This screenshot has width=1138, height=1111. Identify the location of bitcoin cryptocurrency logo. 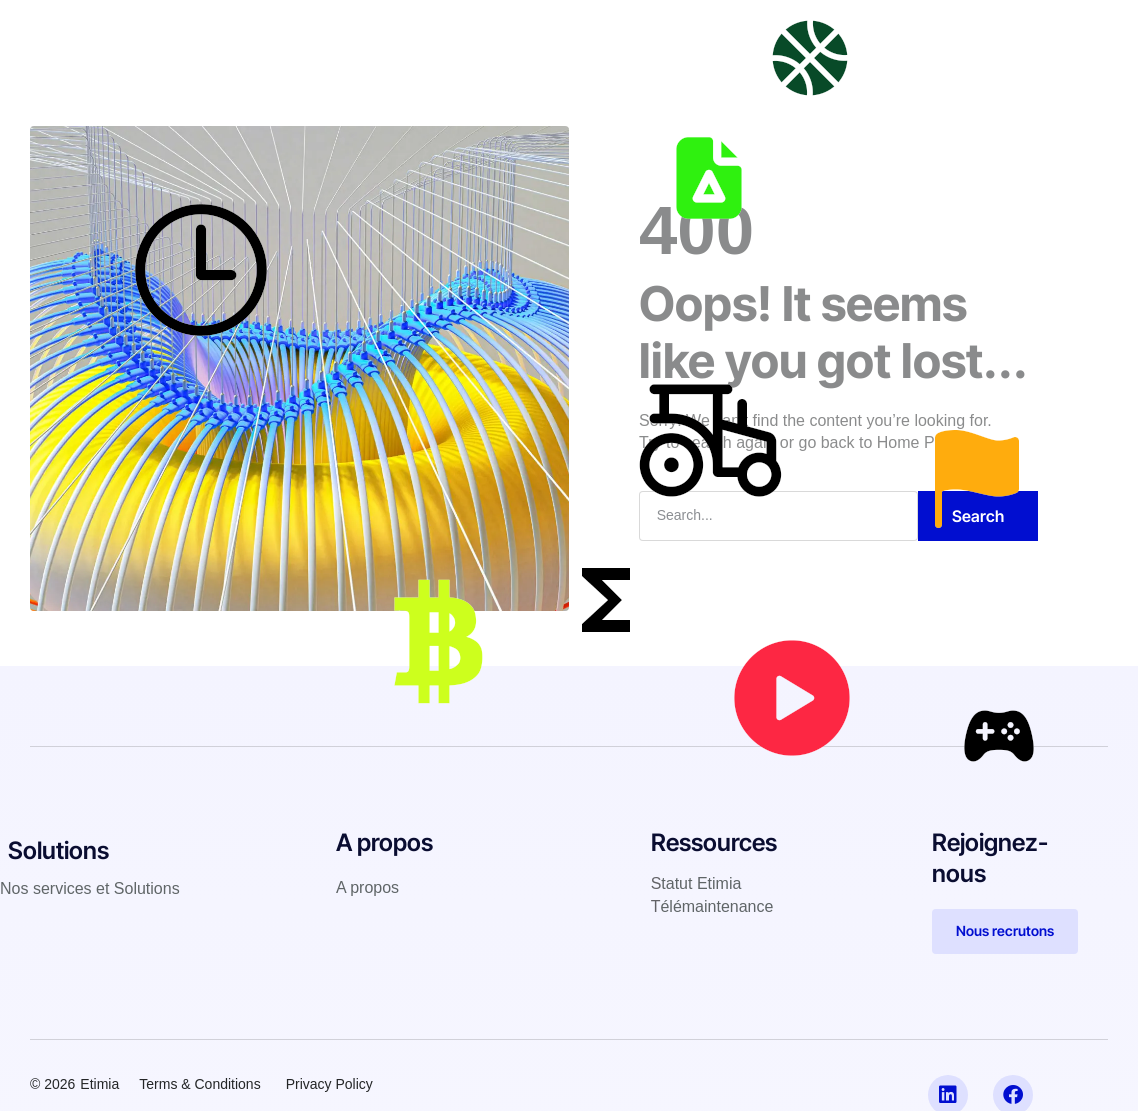
(438, 641).